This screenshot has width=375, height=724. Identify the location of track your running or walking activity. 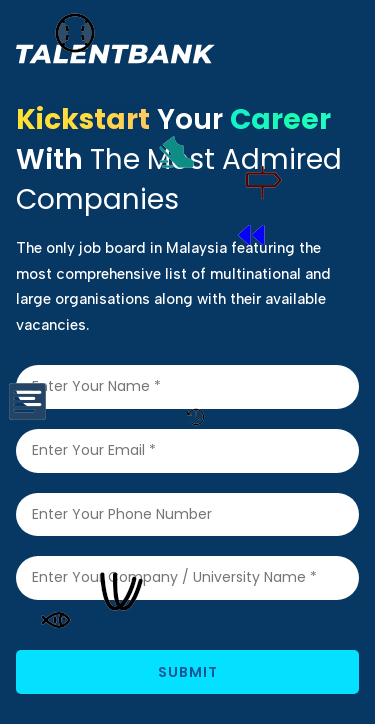
(176, 154).